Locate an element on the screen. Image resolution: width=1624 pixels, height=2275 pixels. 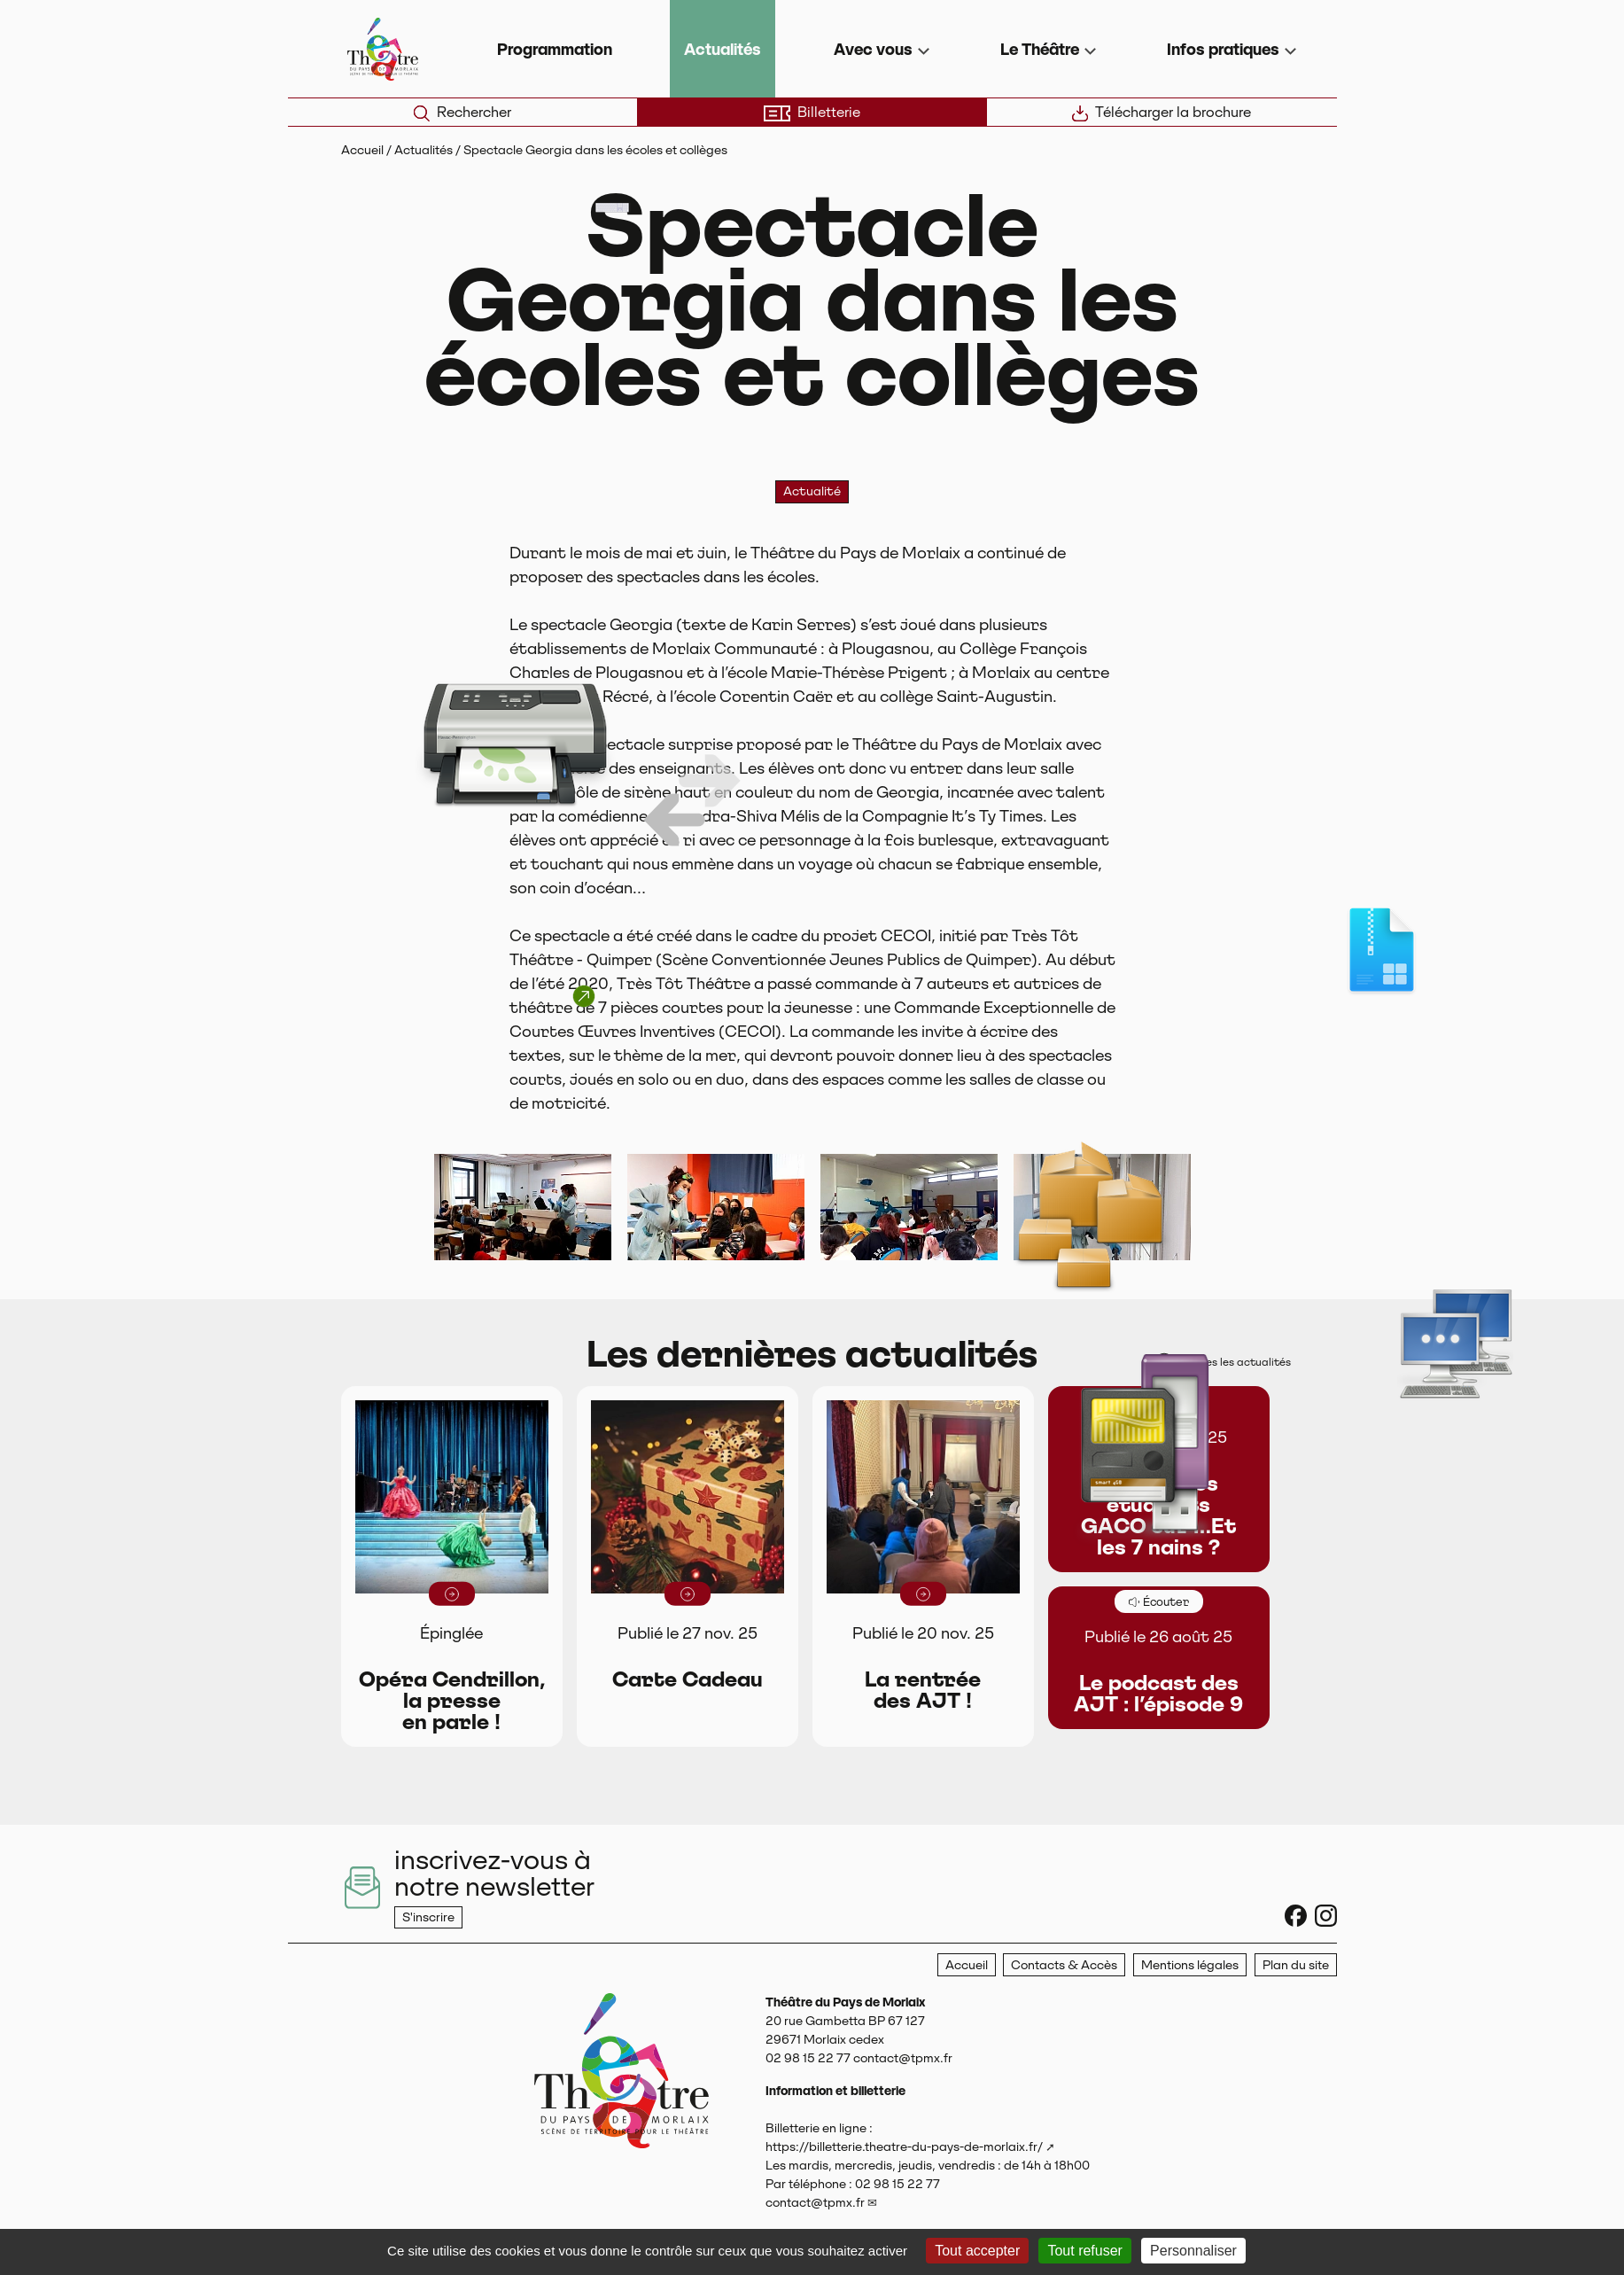
indicates a symbolic link or shortcut to another file is located at coordinates (584, 996).